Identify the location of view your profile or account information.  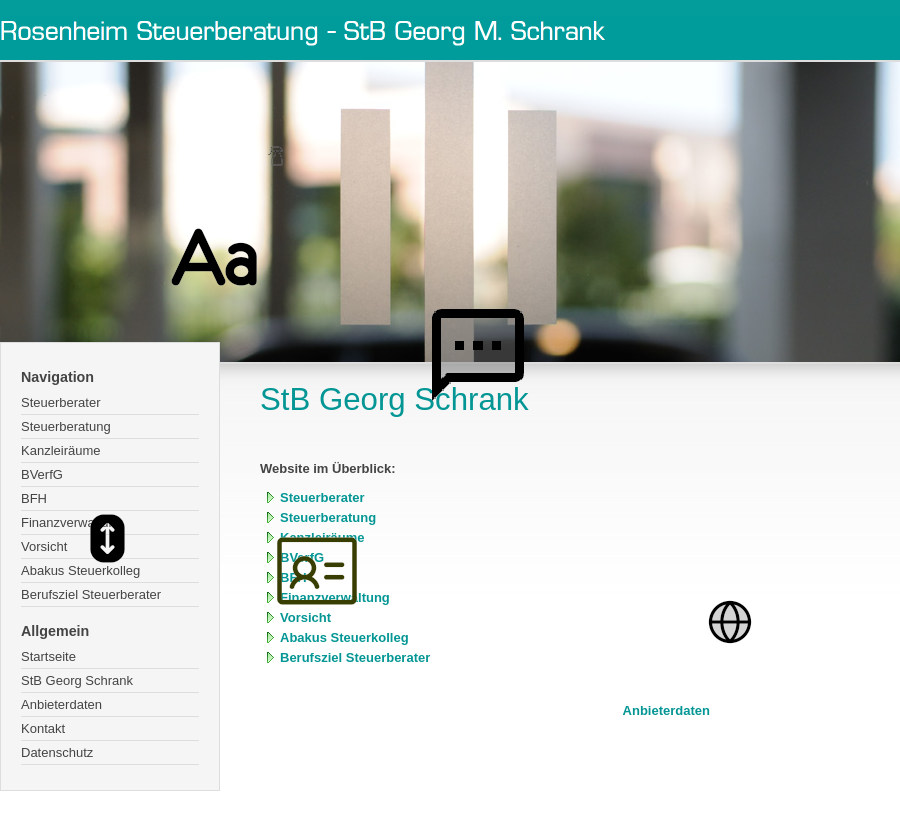
(317, 571).